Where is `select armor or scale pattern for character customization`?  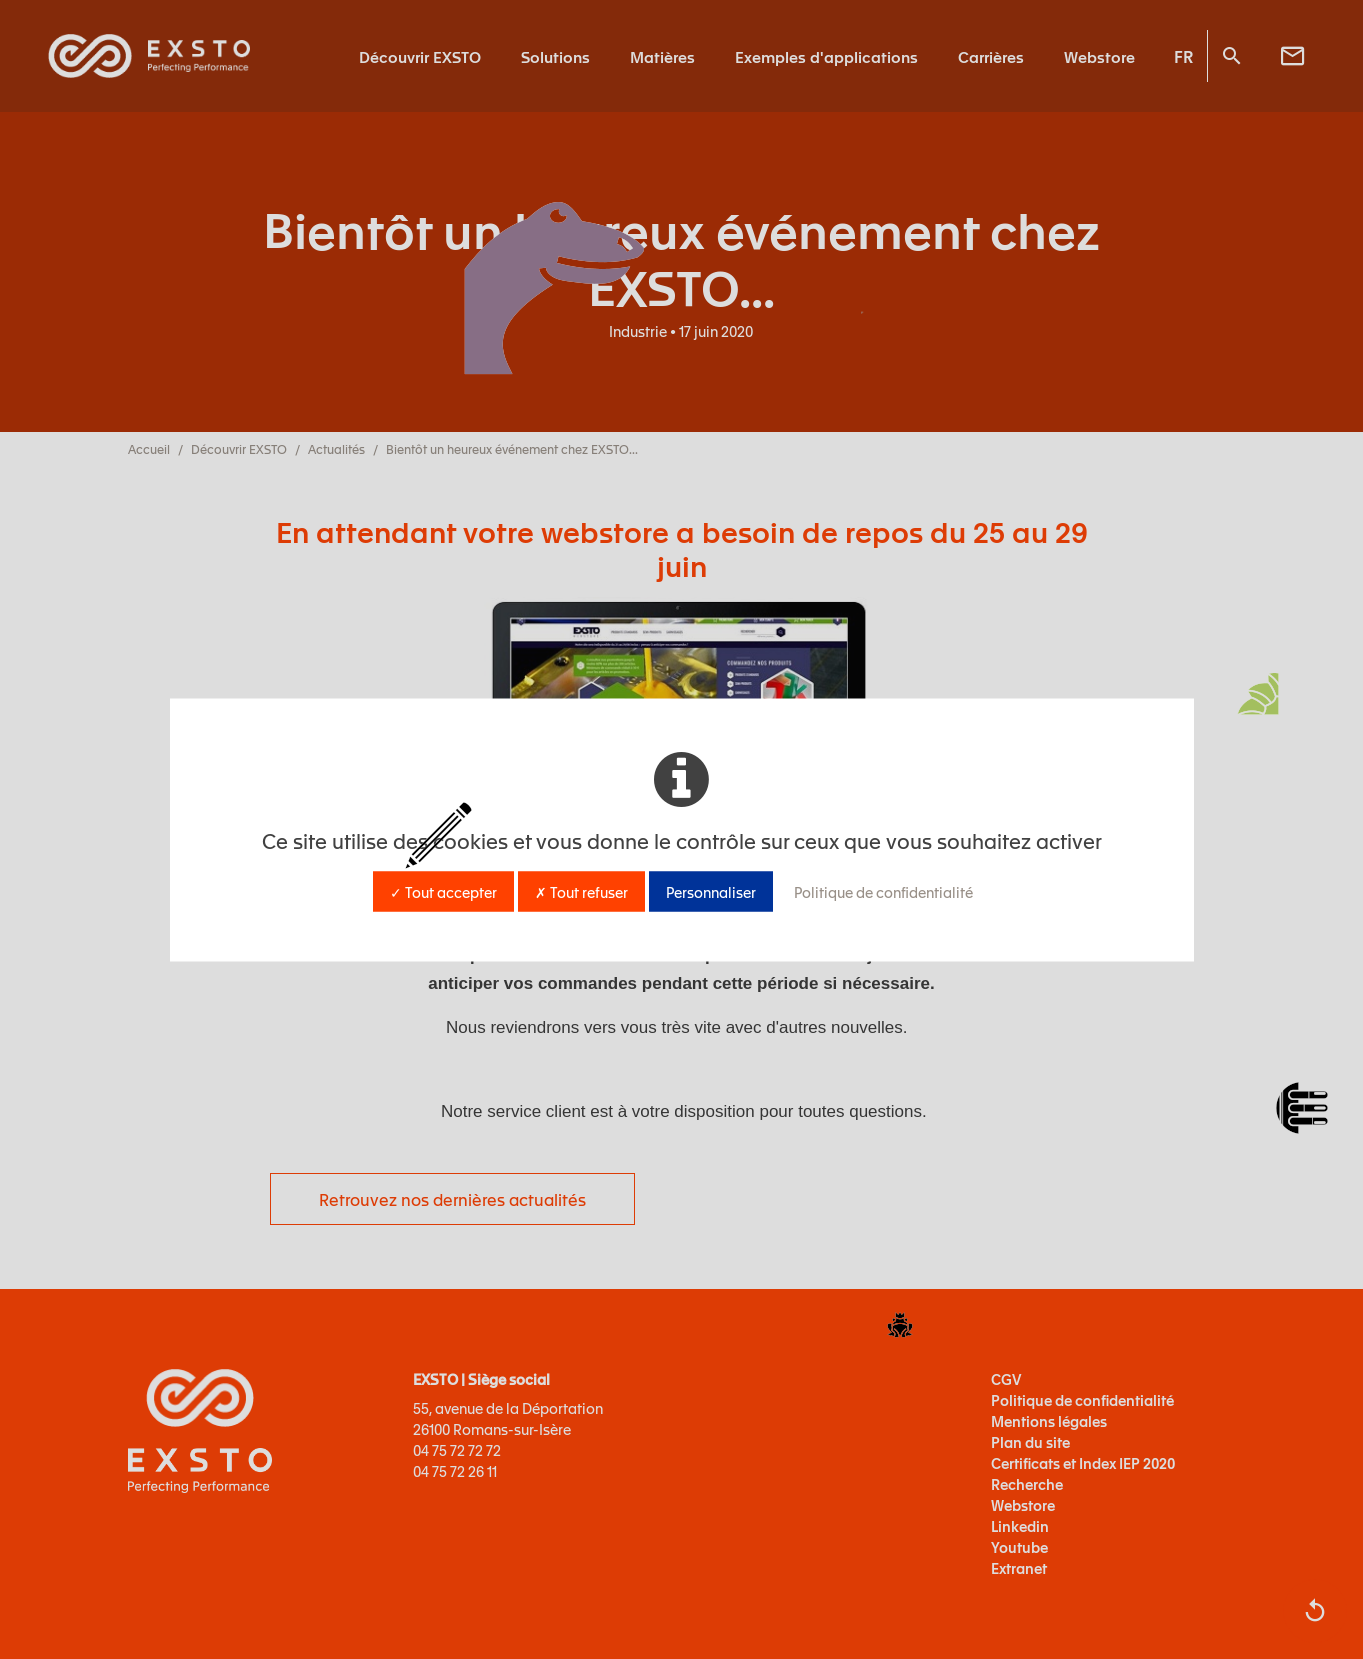
select armor or scale pattern for character customization is located at coordinates (1257, 693).